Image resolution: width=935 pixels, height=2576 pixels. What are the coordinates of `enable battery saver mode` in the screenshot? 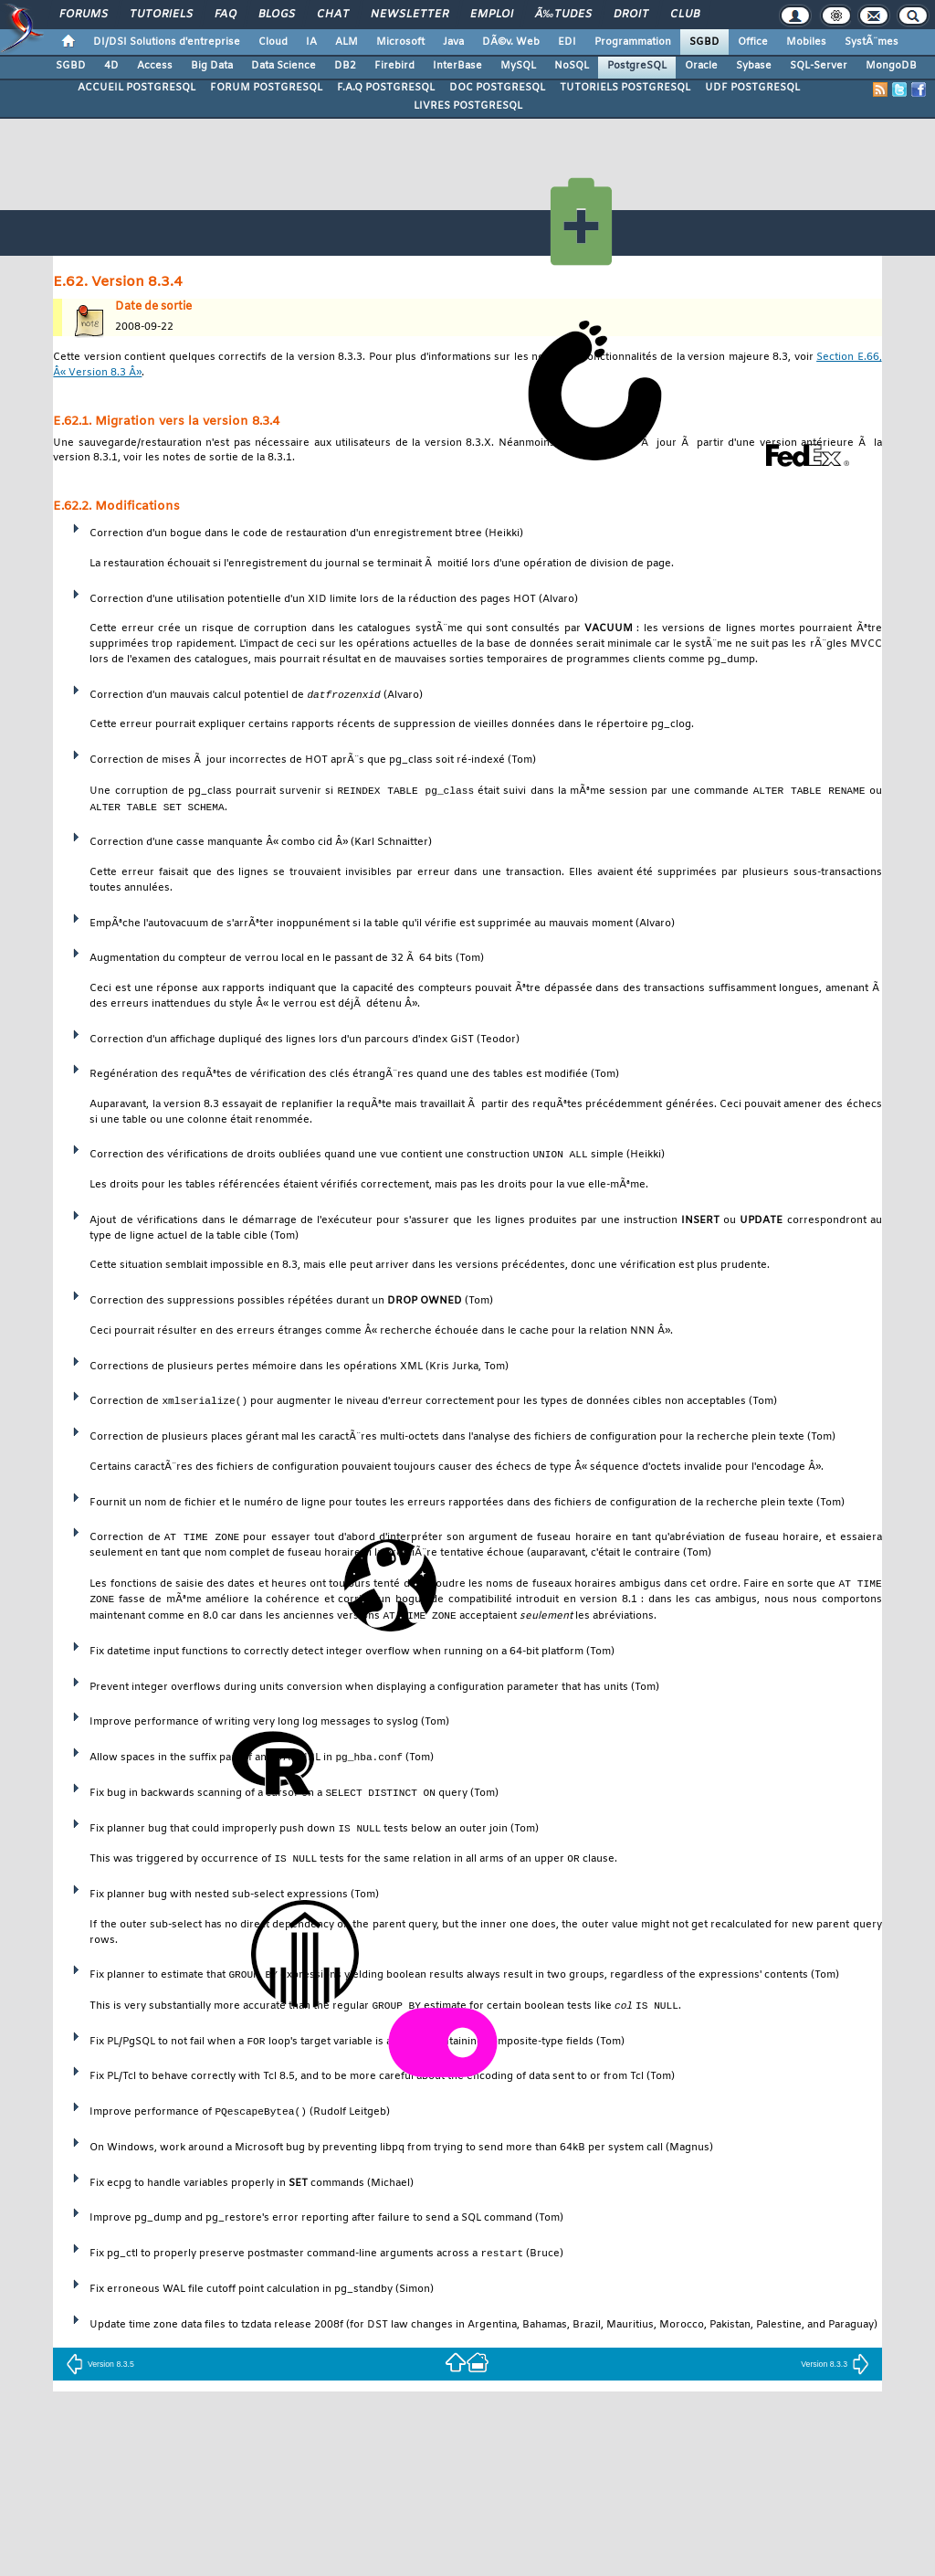 It's located at (581, 221).